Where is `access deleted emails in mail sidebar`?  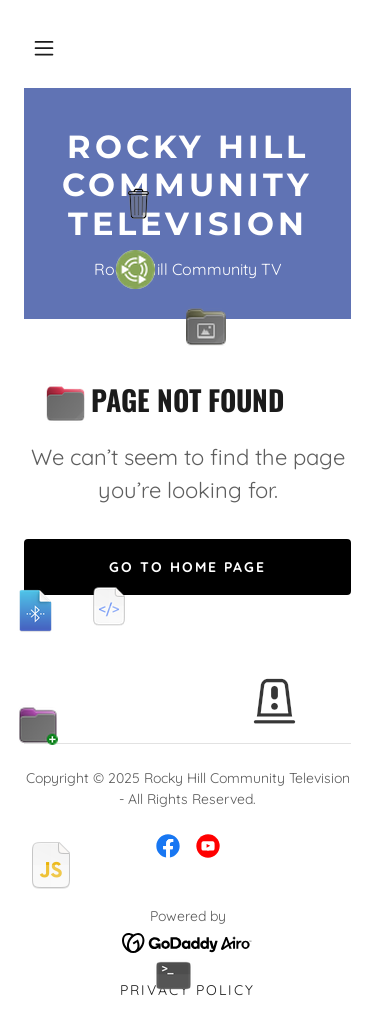 access deleted emails in mail sidebar is located at coordinates (138, 203).